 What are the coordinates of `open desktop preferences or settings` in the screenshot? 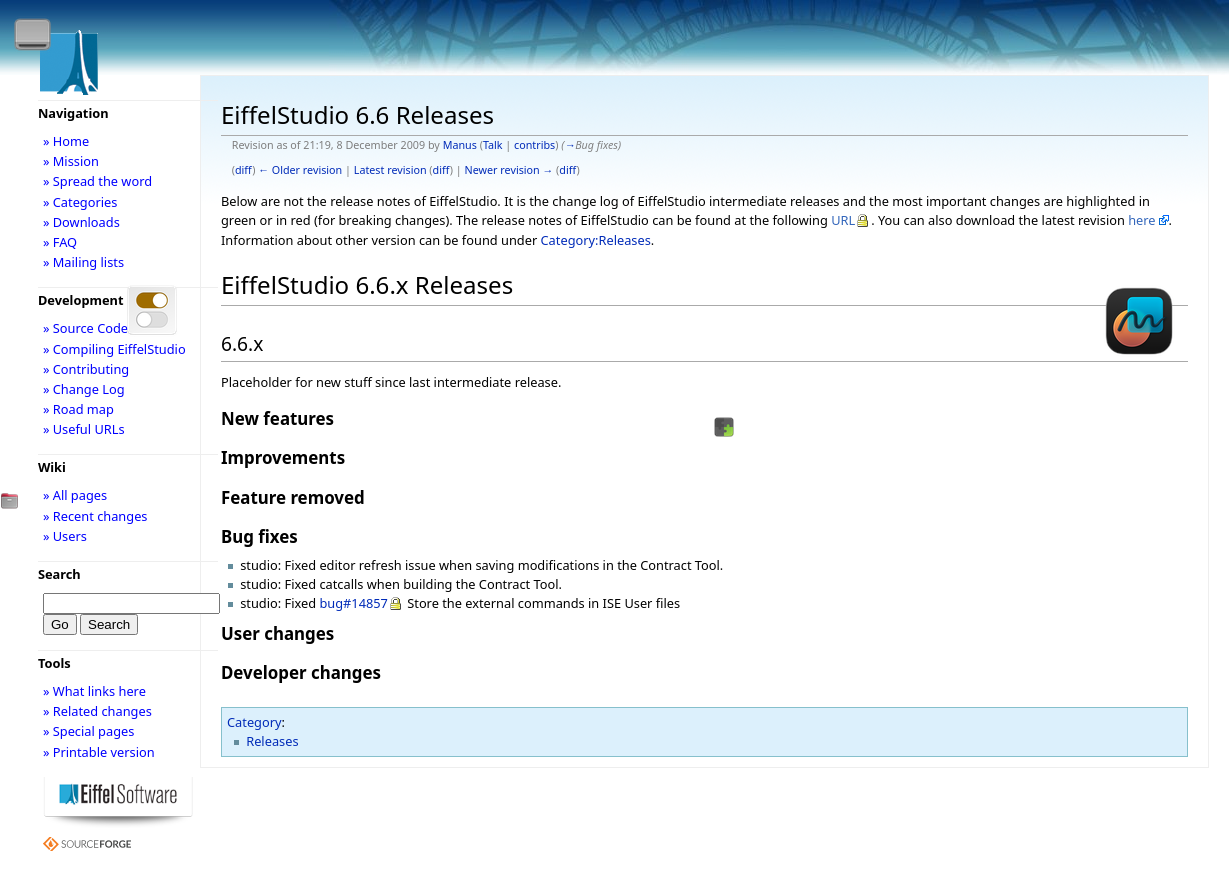 It's located at (152, 310).